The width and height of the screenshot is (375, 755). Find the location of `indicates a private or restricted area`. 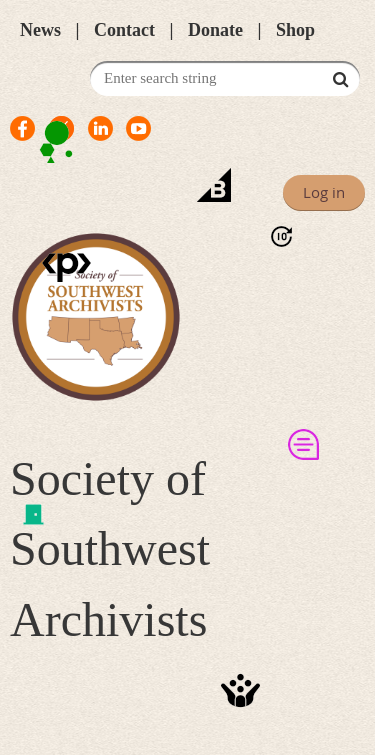

indicates a private or restricted area is located at coordinates (33, 514).